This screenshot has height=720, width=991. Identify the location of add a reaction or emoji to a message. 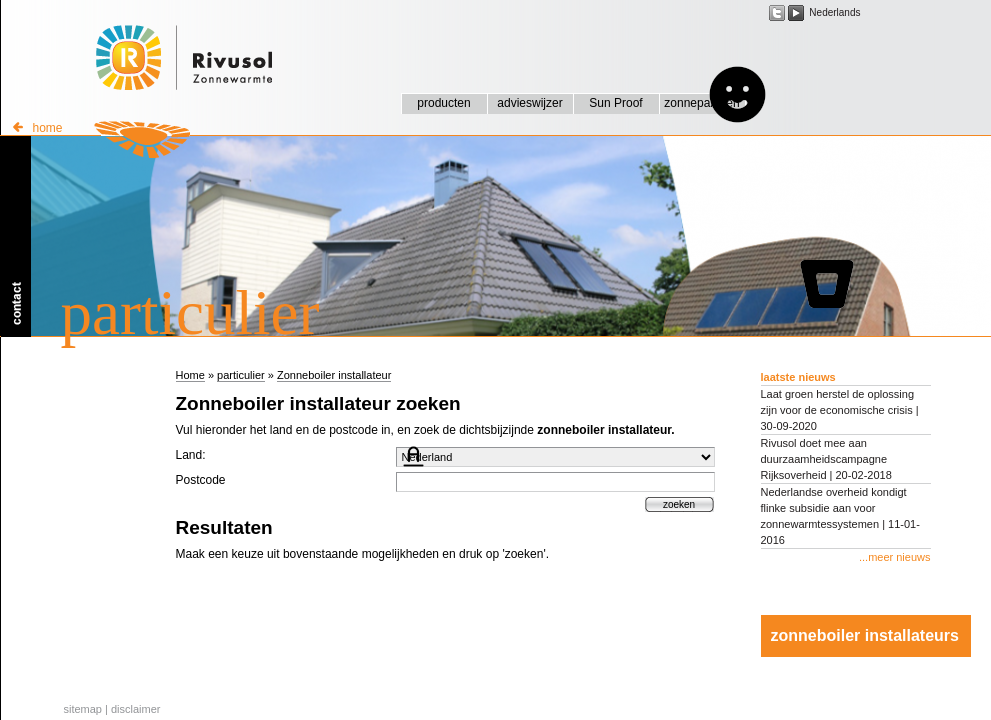
(737, 94).